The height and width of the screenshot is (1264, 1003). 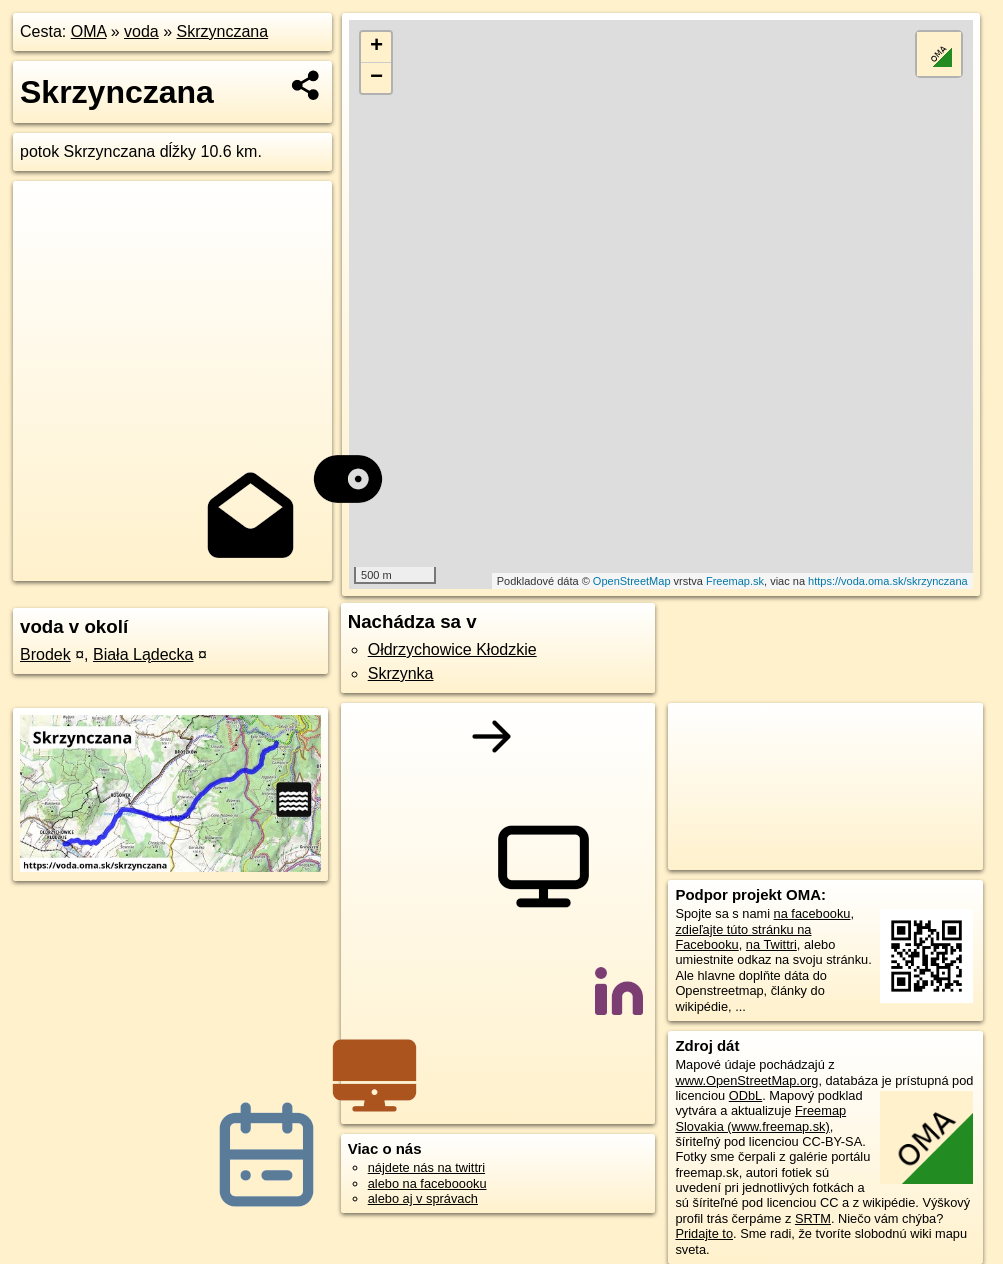 I want to click on toggle switch in the on/enabled position, so click(x=348, y=479).